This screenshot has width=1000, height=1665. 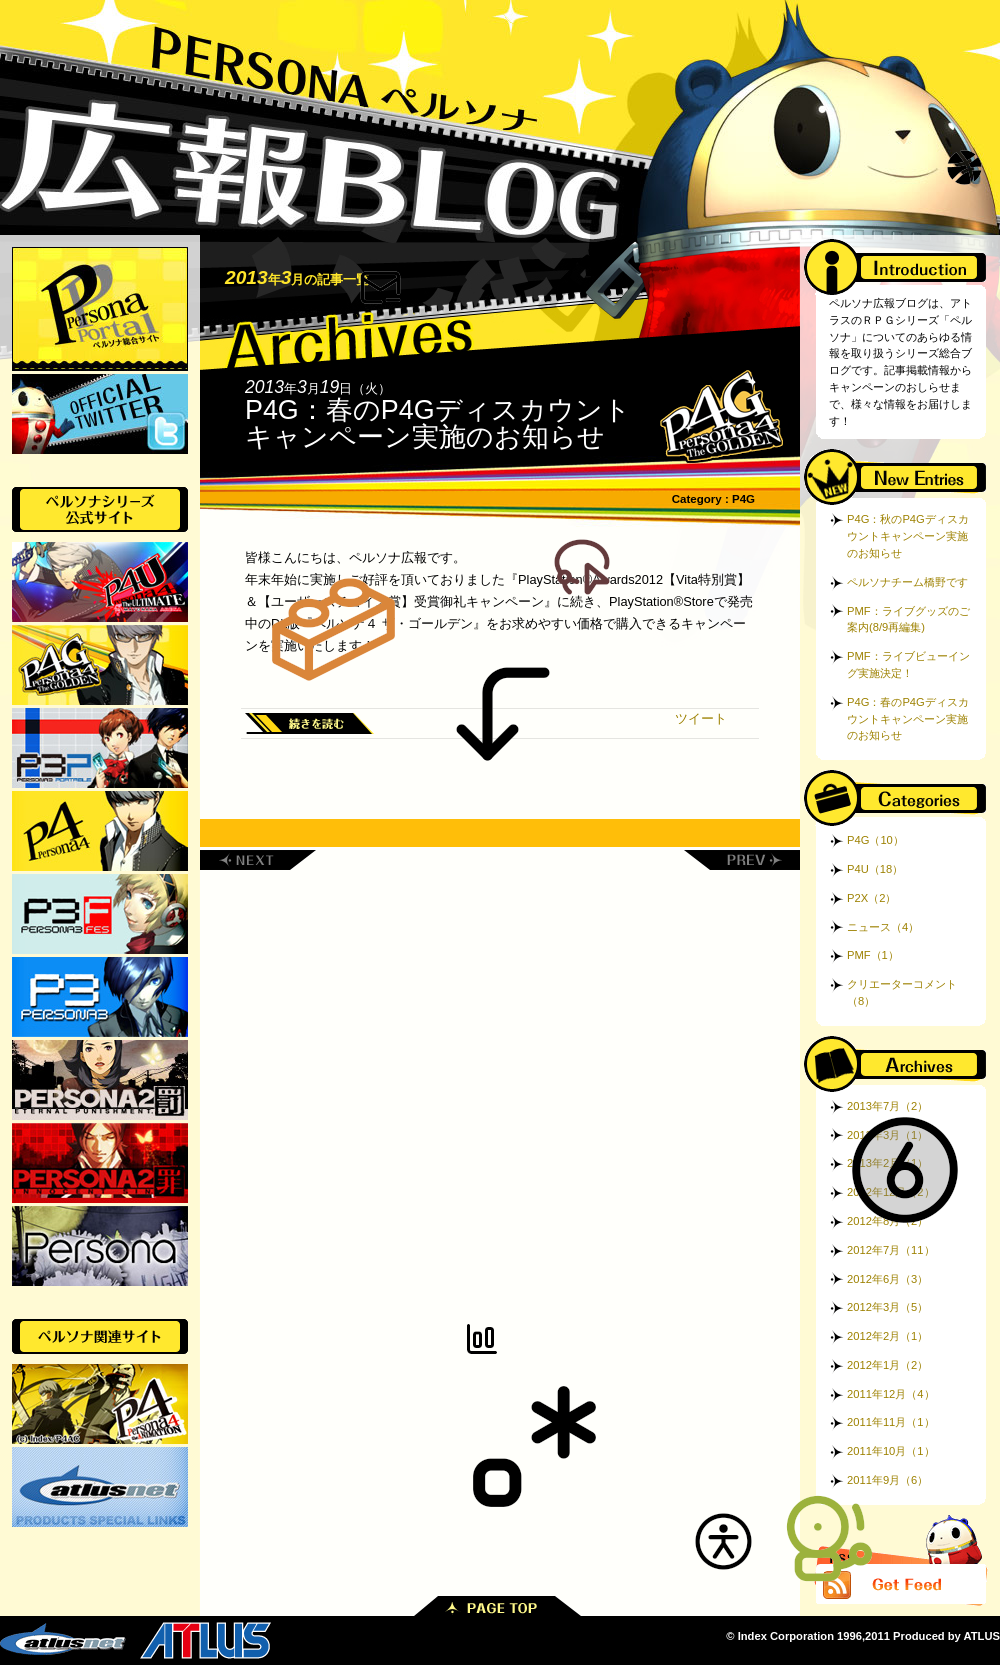 What do you see at coordinates (964, 167) in the screenshot?
I see `visit dribbble profile or portfolio` at bounding box center [964, 167].